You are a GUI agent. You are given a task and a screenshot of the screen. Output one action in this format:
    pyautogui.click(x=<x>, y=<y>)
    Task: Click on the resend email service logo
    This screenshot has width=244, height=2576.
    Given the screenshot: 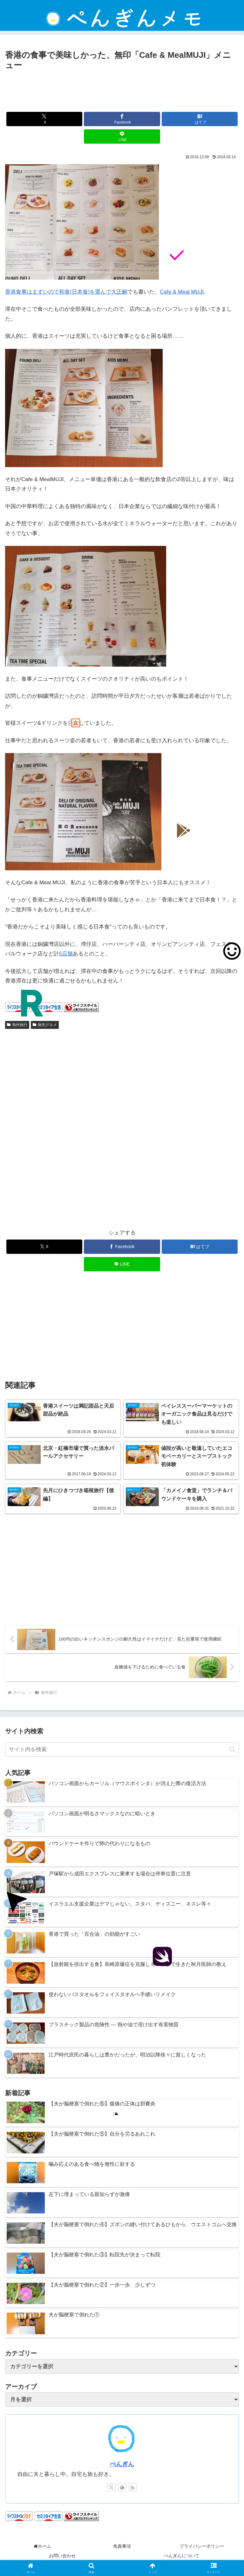 What is the action you would take?
    pyautogui.click(x=32, y=1003)
    